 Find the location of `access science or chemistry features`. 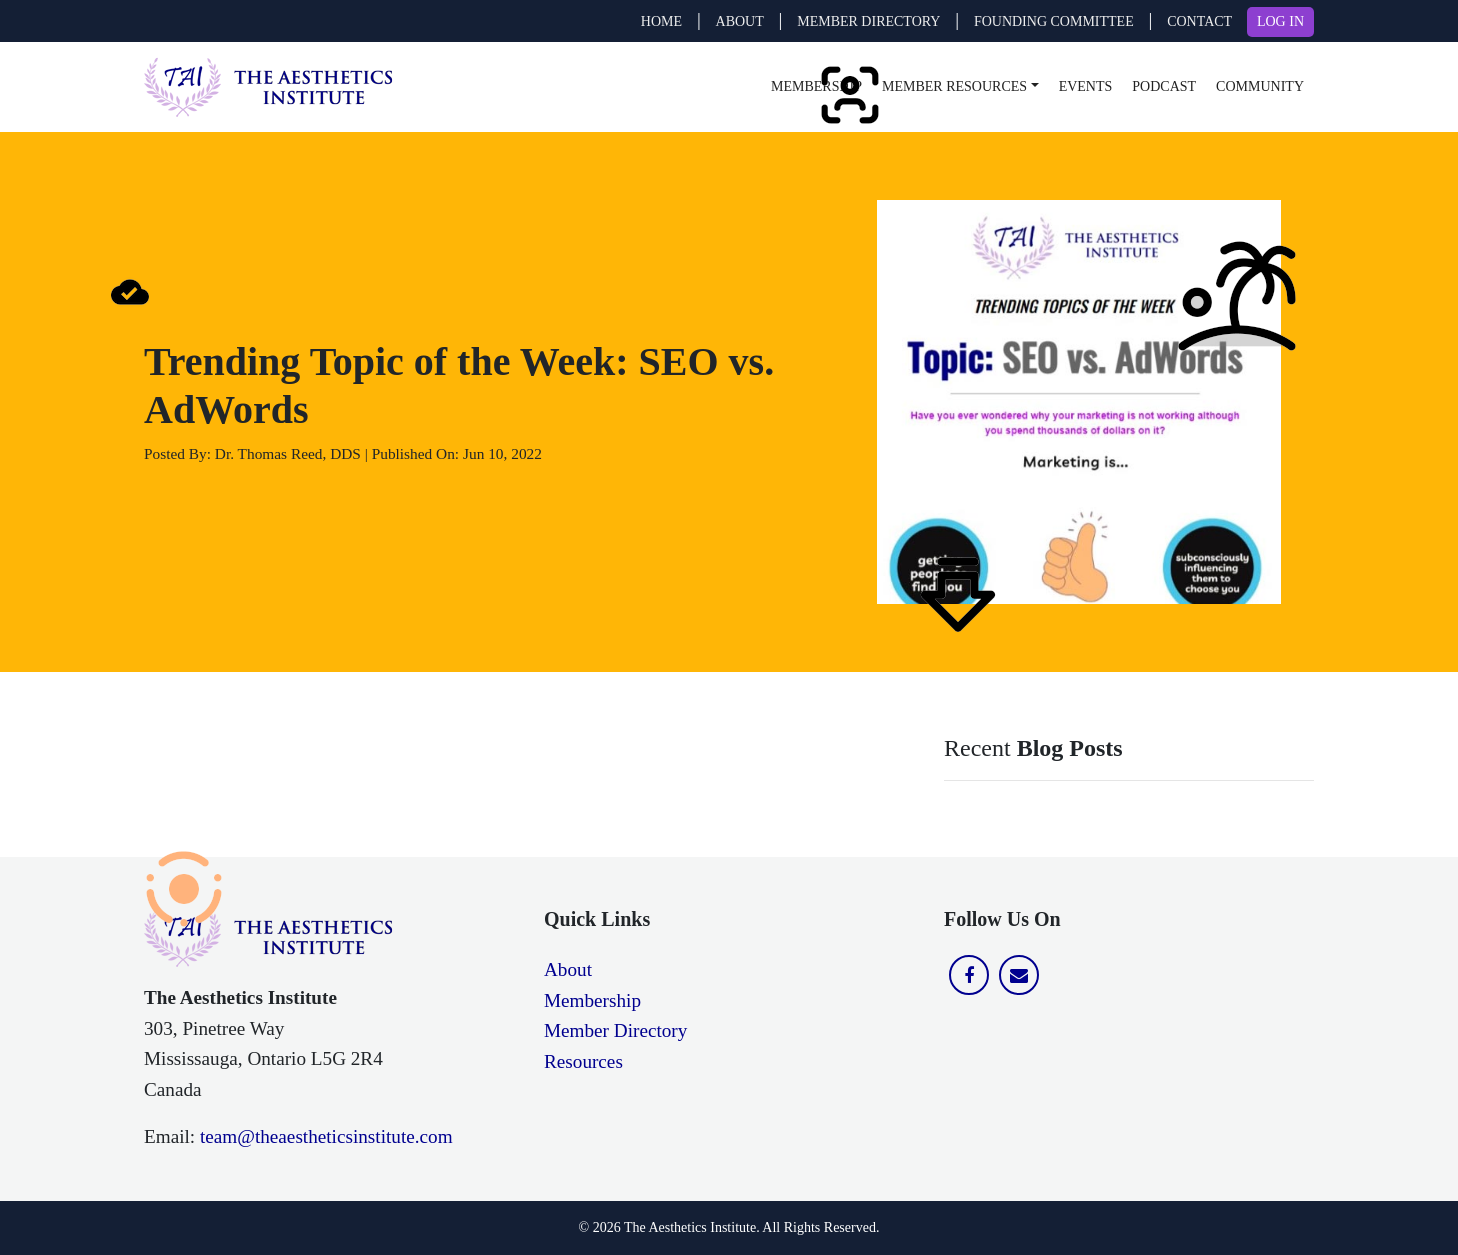

access science or chemistry features is located at coordinates (184, 889).